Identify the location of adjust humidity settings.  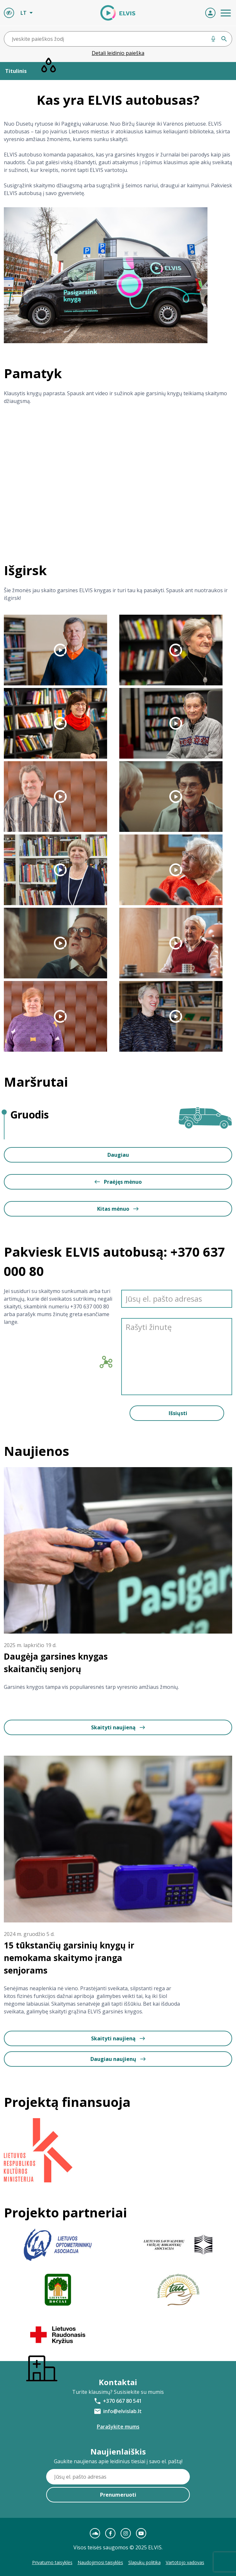
(48, 65).